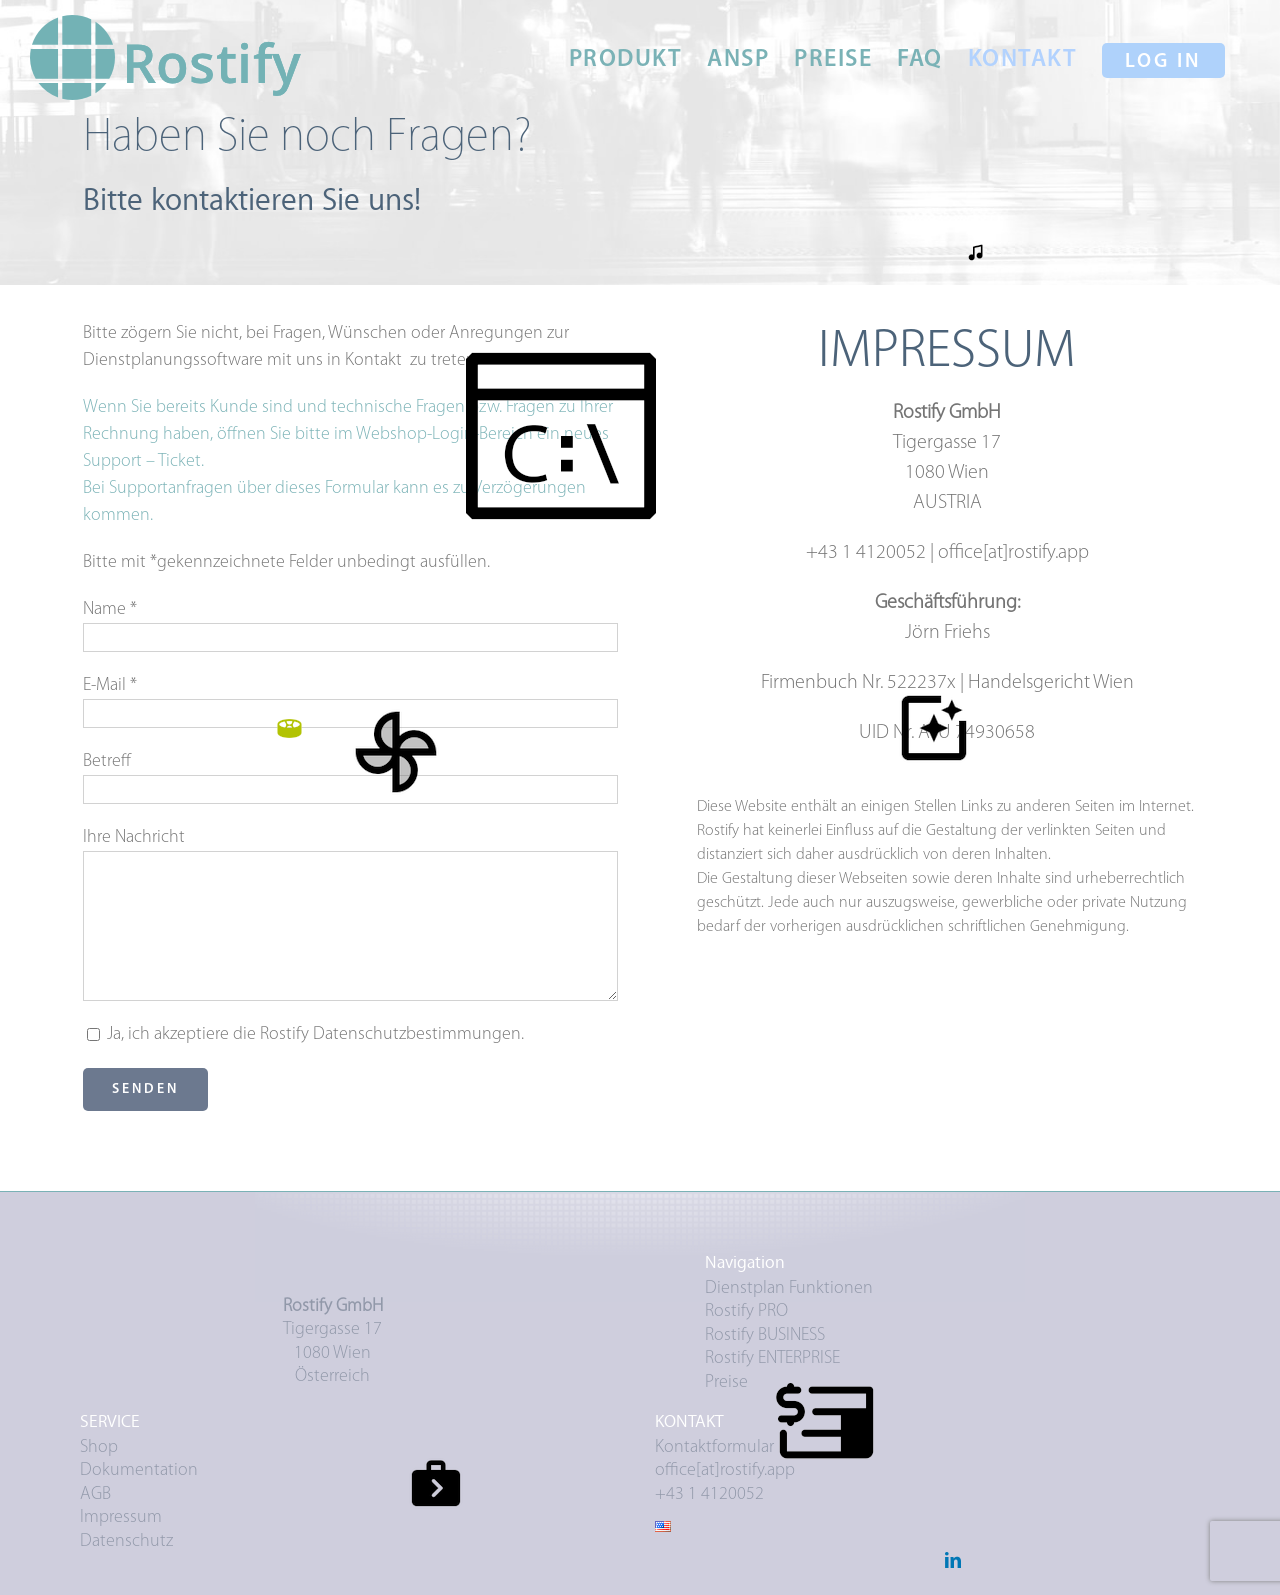  I want to click on schedule task for next week, so click(436, 1482).